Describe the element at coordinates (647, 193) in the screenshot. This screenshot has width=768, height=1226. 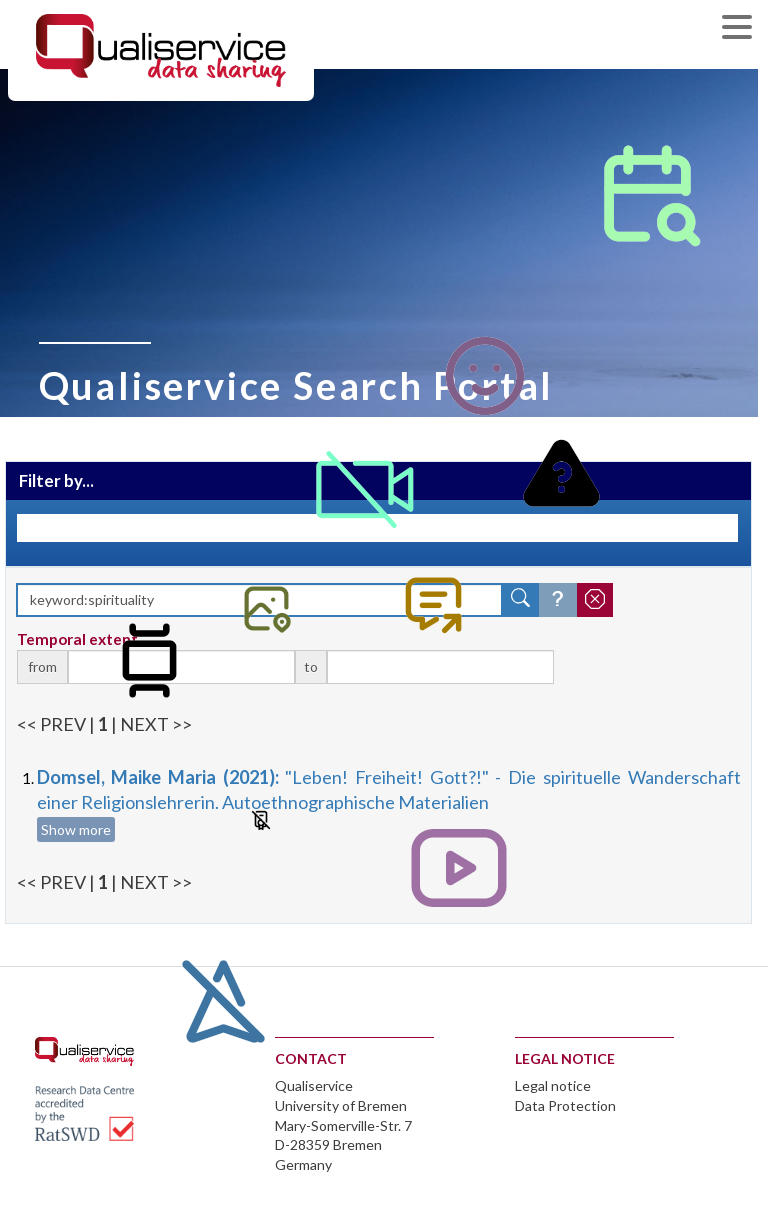
I see `search for events or dates in your calendar` at that location.